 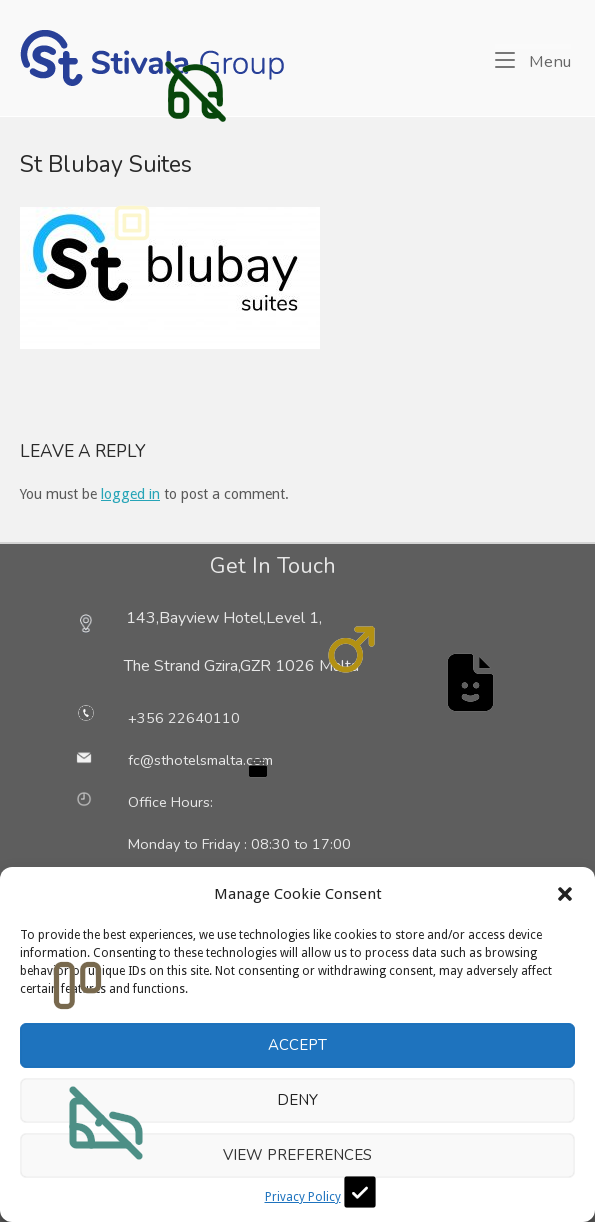 What do you see at coordinates (195, 91) in the screenshot?
I see `mute or disable audio output` at bounding box center [195, 91].